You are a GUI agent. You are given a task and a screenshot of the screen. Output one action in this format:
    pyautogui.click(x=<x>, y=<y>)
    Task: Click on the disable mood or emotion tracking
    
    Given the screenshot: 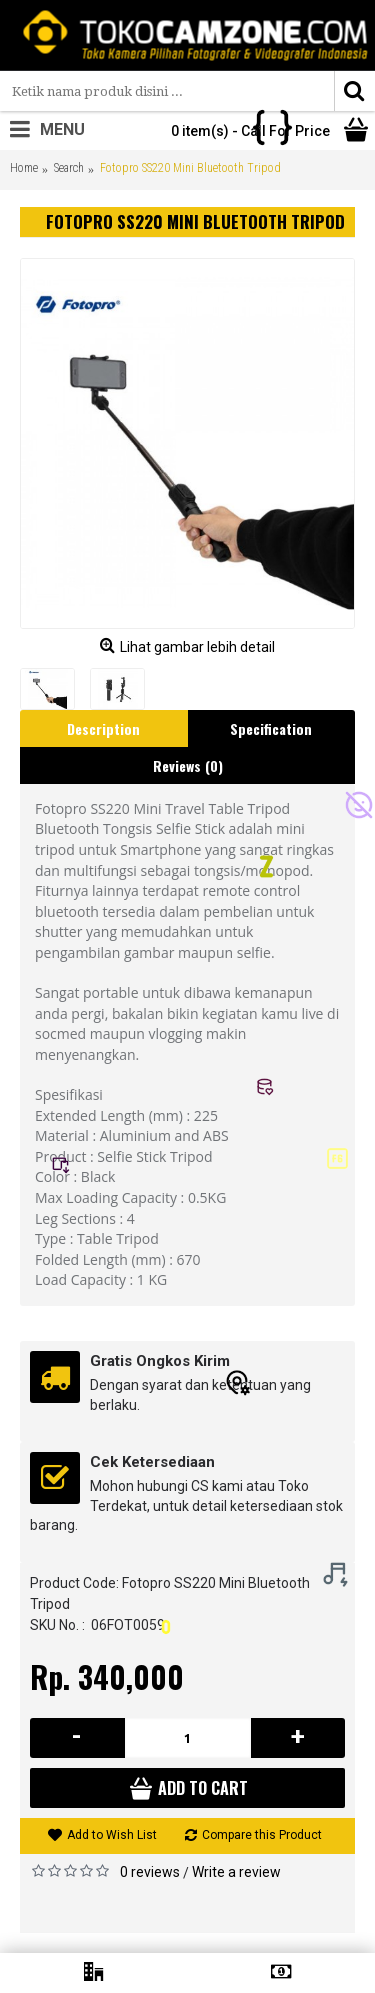 What is the action you would take?
    pyautogui.click(x=359, y=805)
    